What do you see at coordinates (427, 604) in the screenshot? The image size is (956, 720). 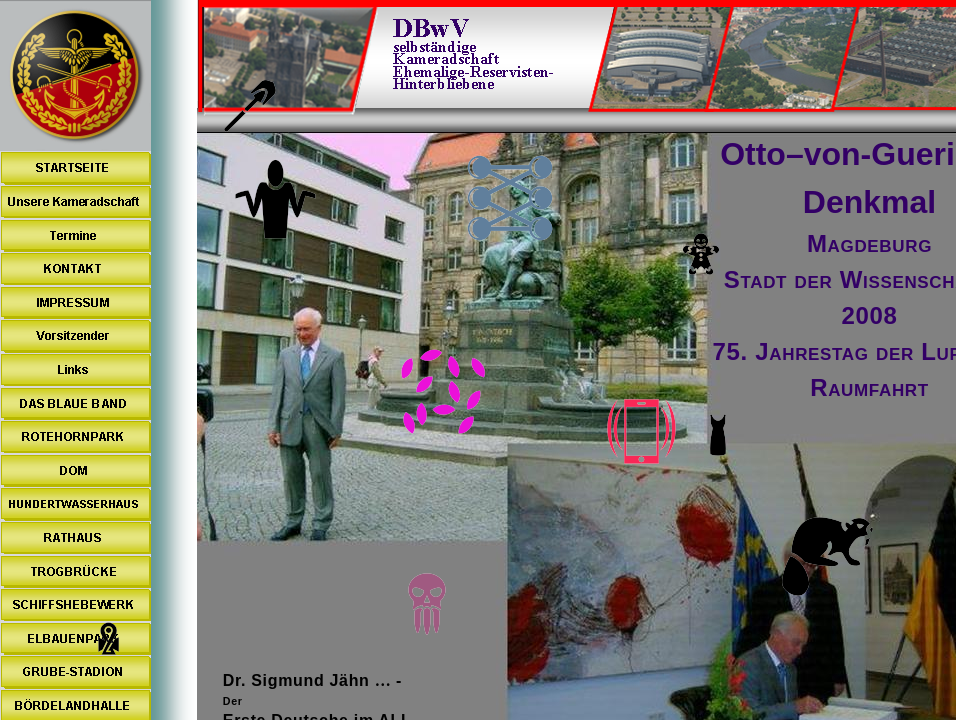 I see `indicates danger or deadly hazard in game` at bounding box center [427, 604].